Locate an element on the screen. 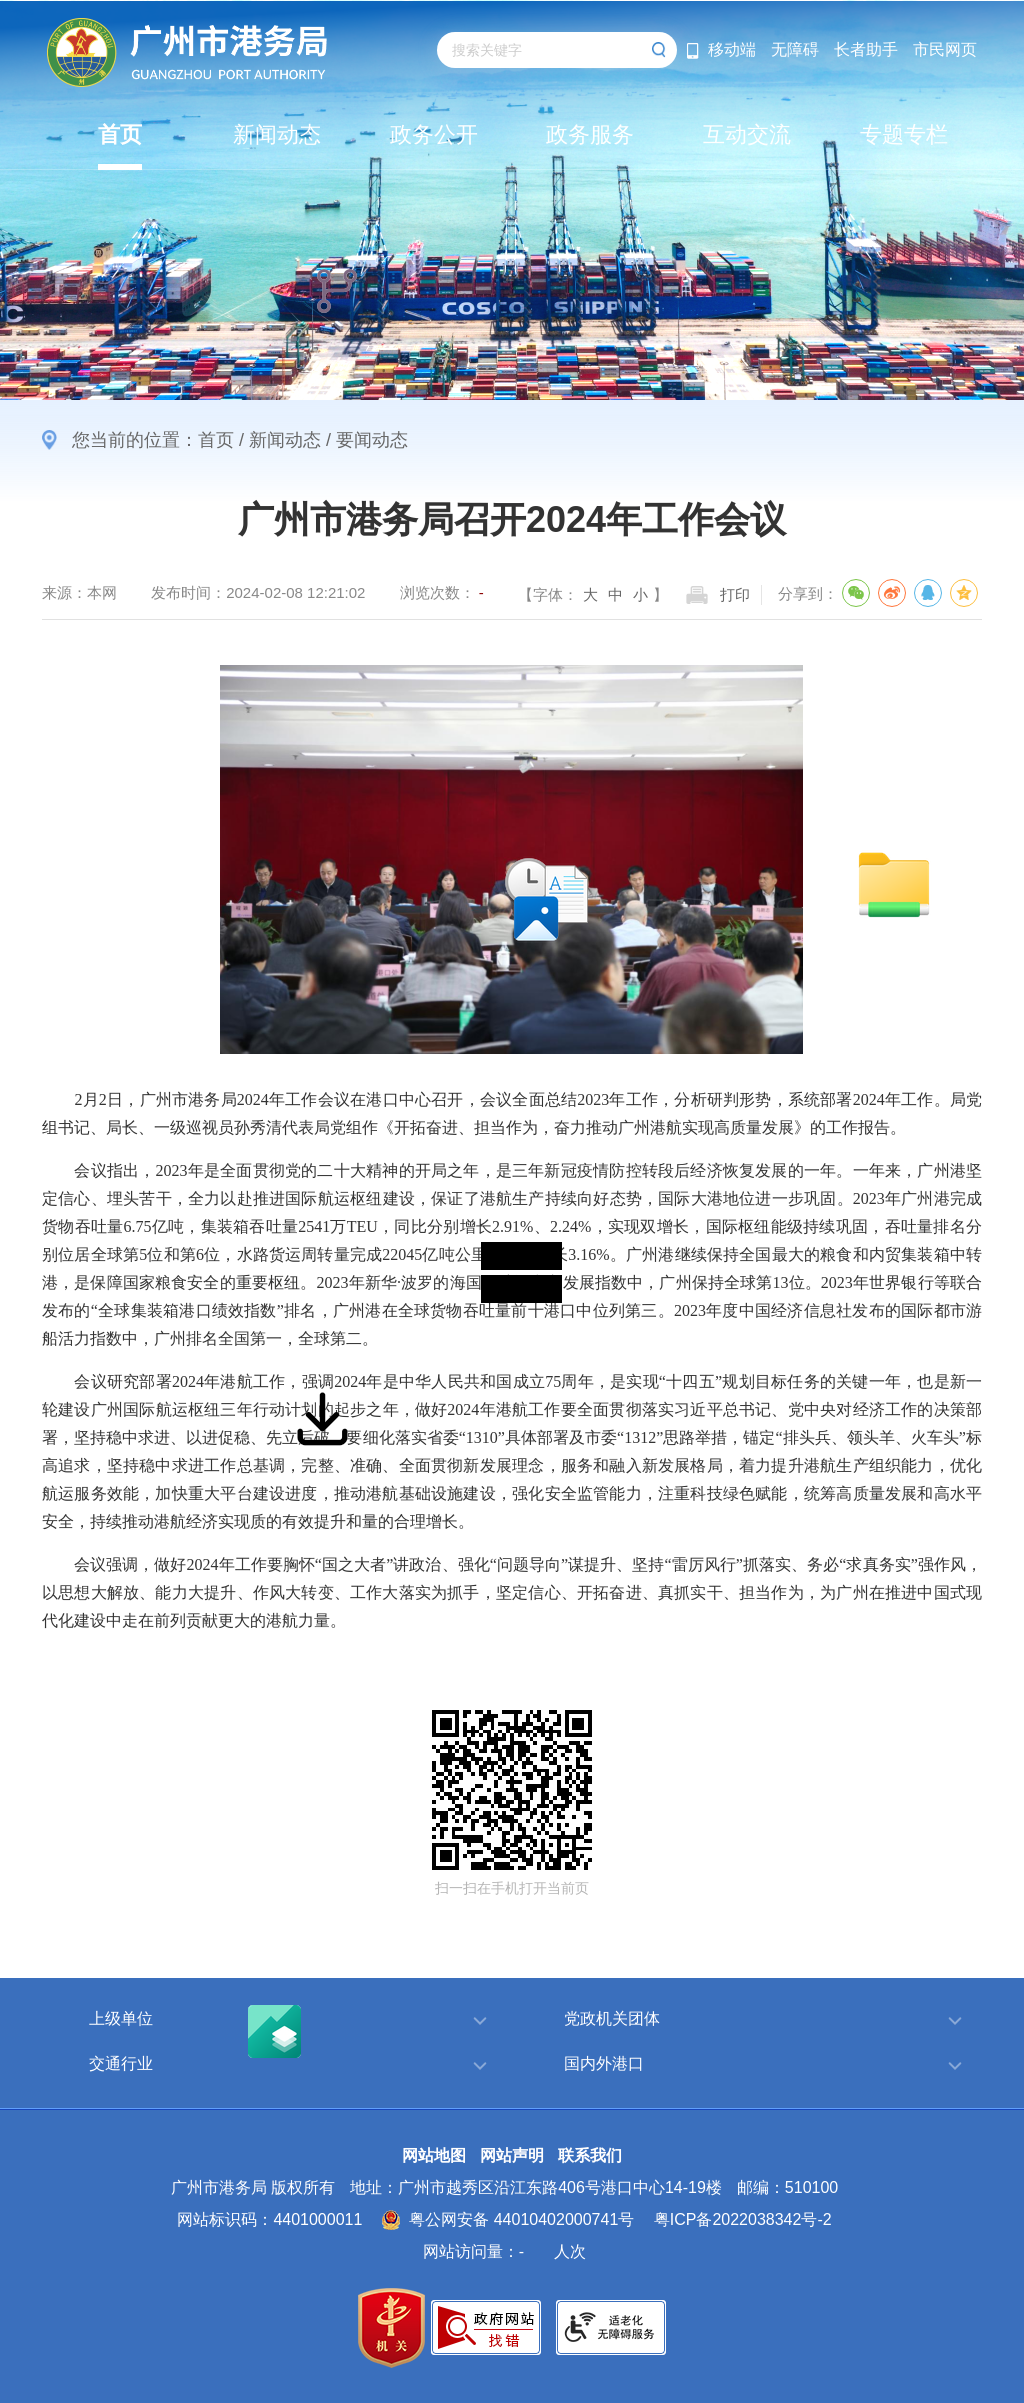  open workbooks app for data visualization is located at coordinates (274, 2031).